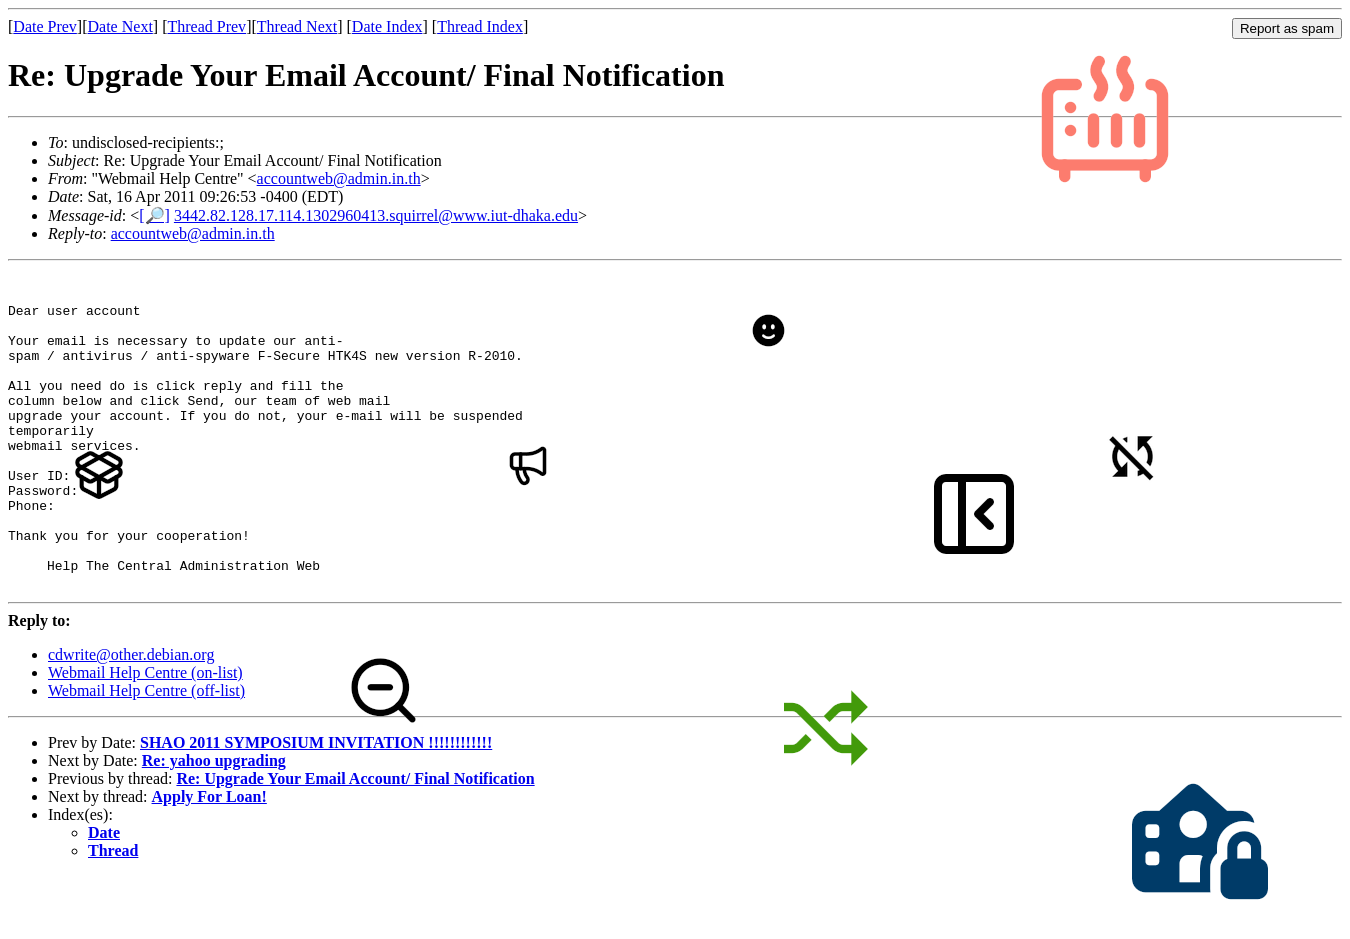 The height and width of the screenshot is (939, 1350). Describe the element at coordinates (768, 330) in the screenshot. I see `add an emoji or reaction` at that location.